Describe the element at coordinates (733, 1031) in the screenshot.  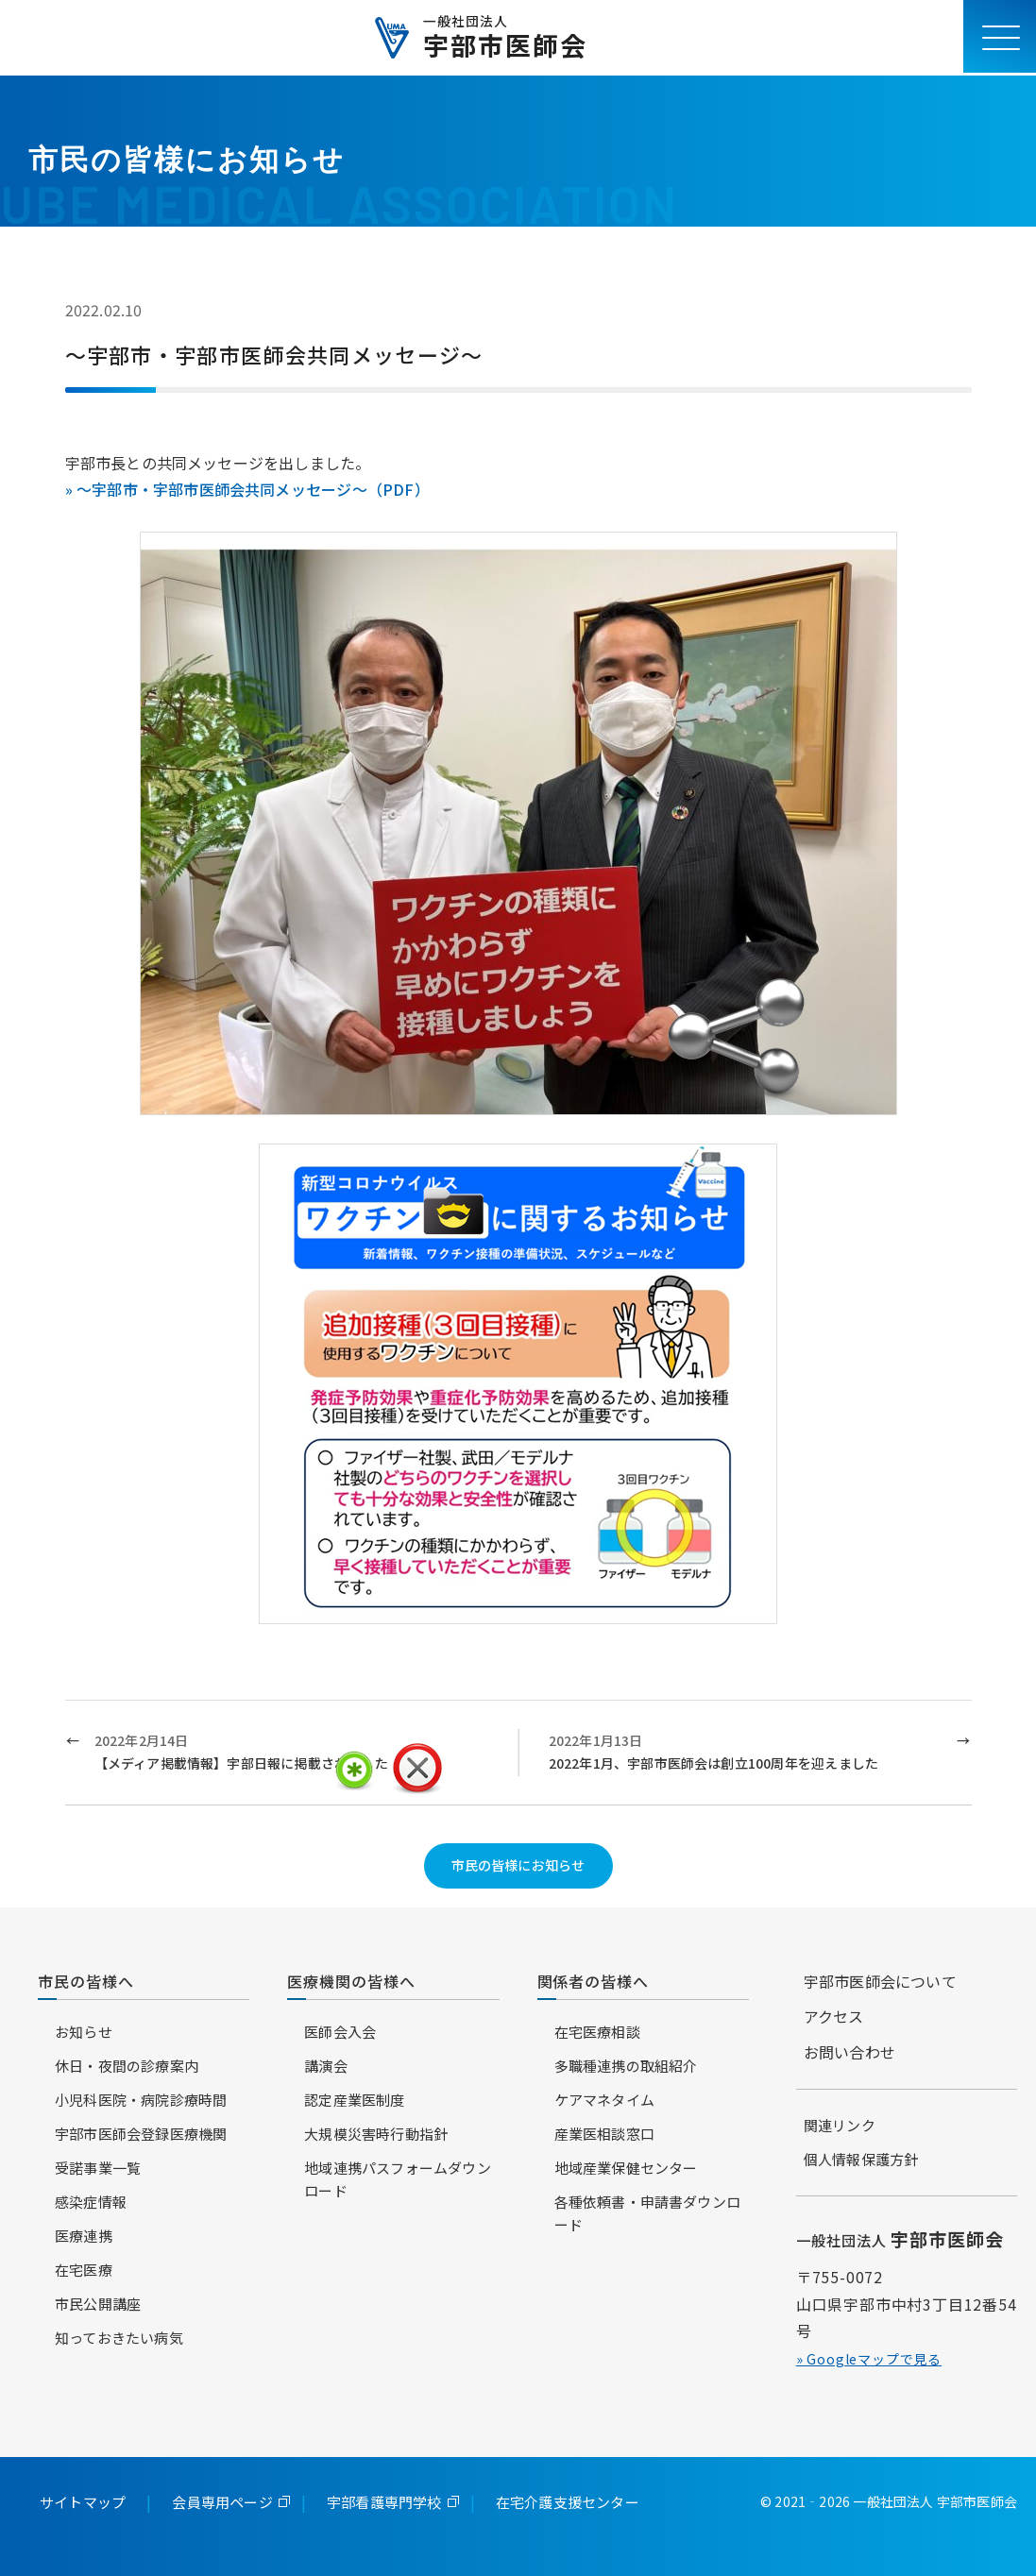
I see `access sharing and network preferences` at that location.